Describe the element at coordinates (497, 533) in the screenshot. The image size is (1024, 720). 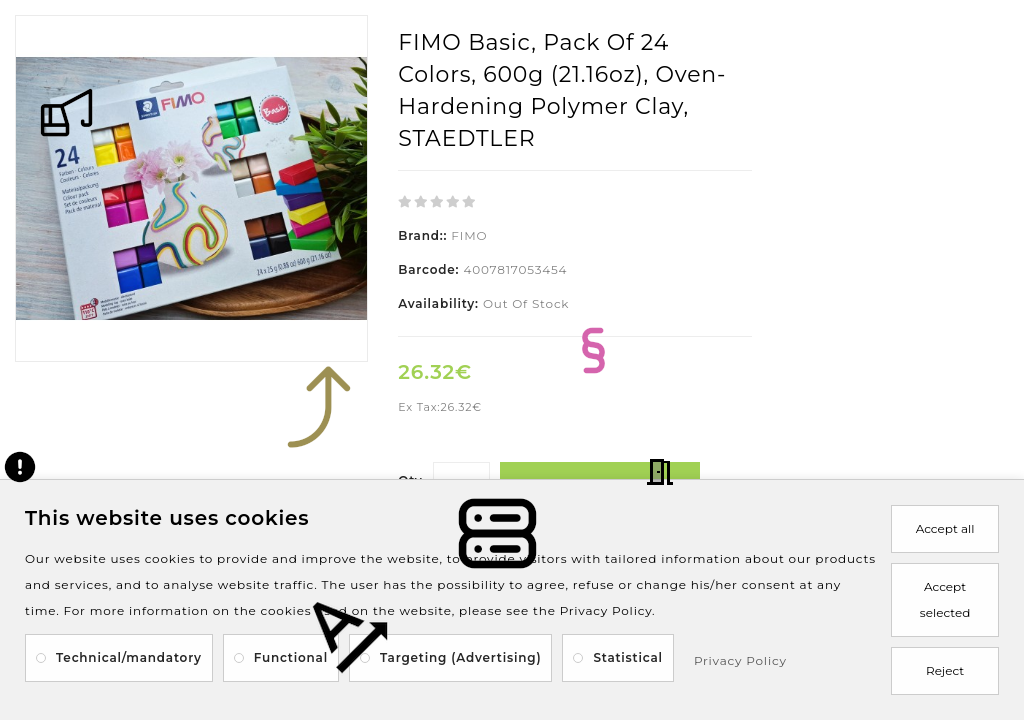
I see `view server status` at that location.